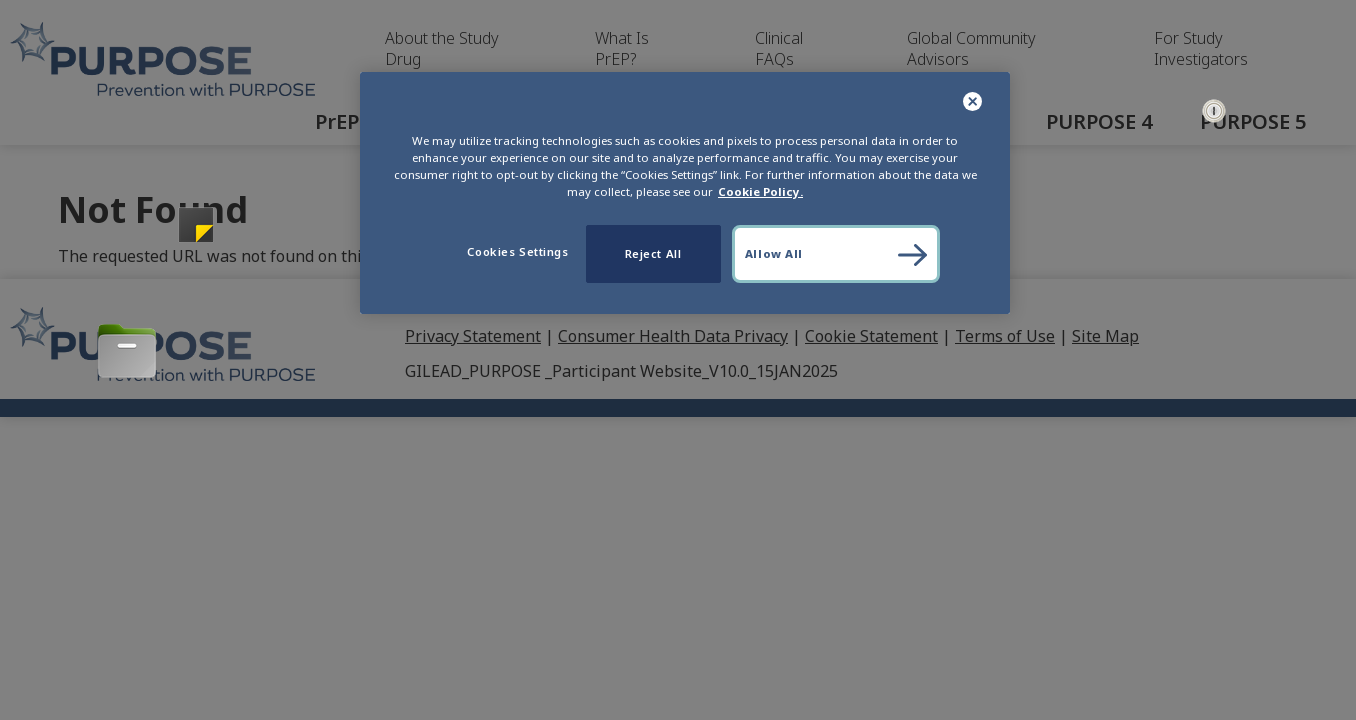  Describe the element at coordinates (127, 351) in the screenshot. I see `open the file manager application` at that location.